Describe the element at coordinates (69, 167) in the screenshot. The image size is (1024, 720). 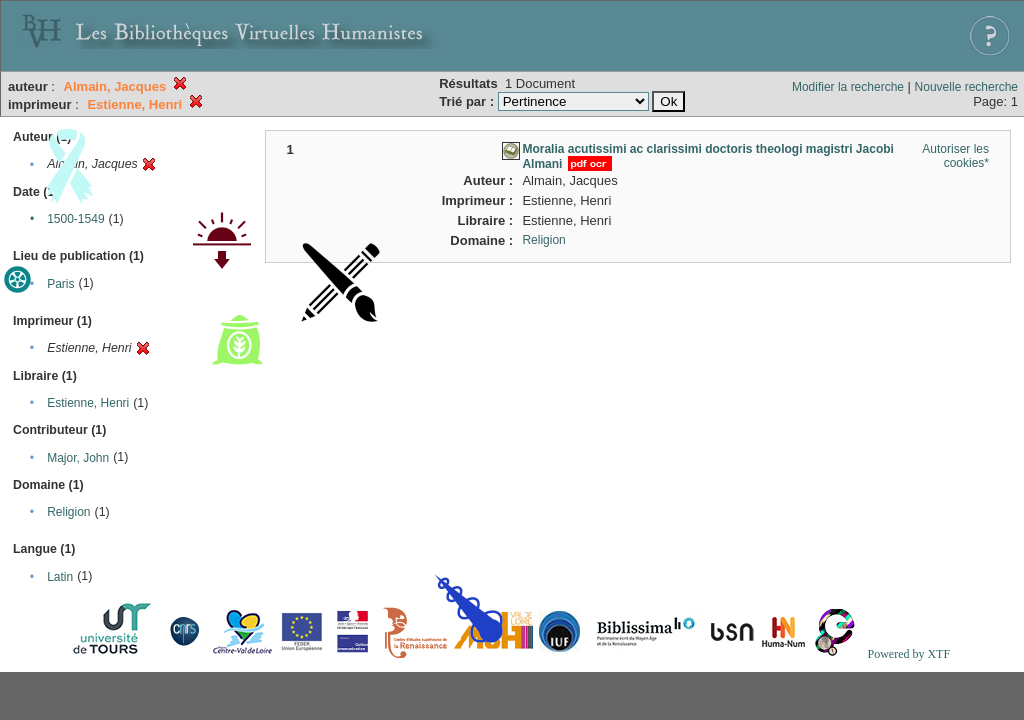
I see `indicates support for a cause or awareness campaign` at that location.